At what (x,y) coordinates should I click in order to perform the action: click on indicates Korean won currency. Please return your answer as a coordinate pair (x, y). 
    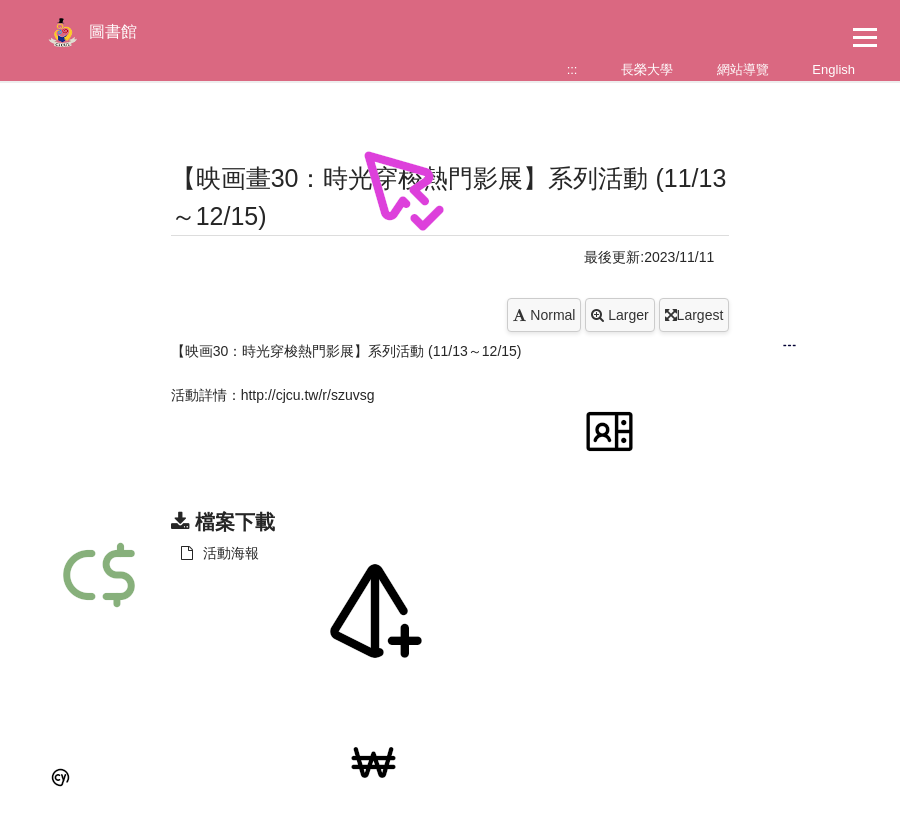
    Looking at the image, I should click on (373, 762).